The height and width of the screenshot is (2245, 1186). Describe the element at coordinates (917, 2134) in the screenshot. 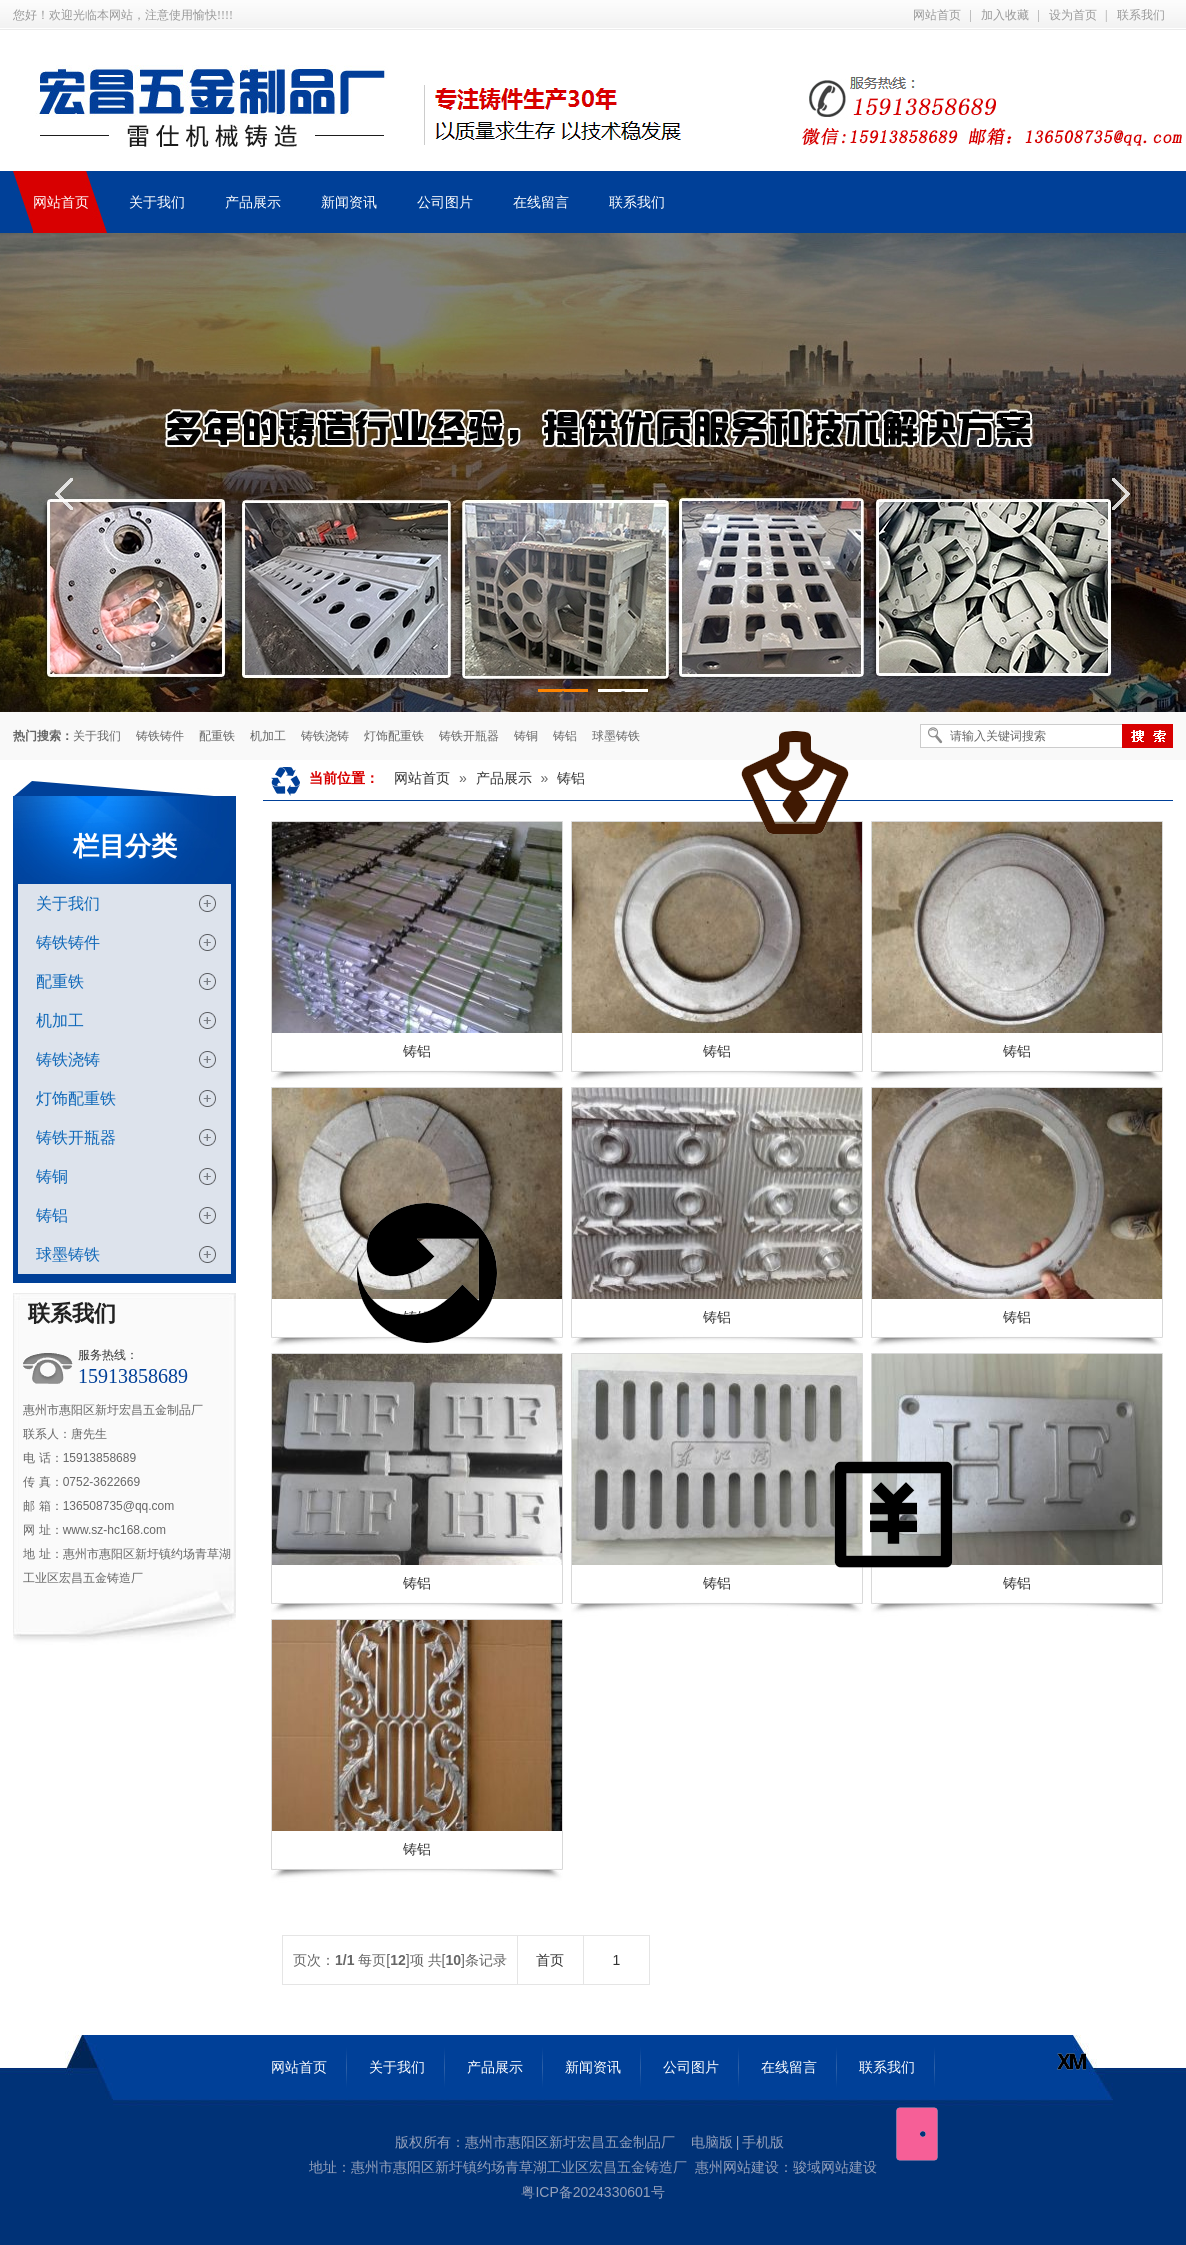

I see `exit or log out of the application` at that location.